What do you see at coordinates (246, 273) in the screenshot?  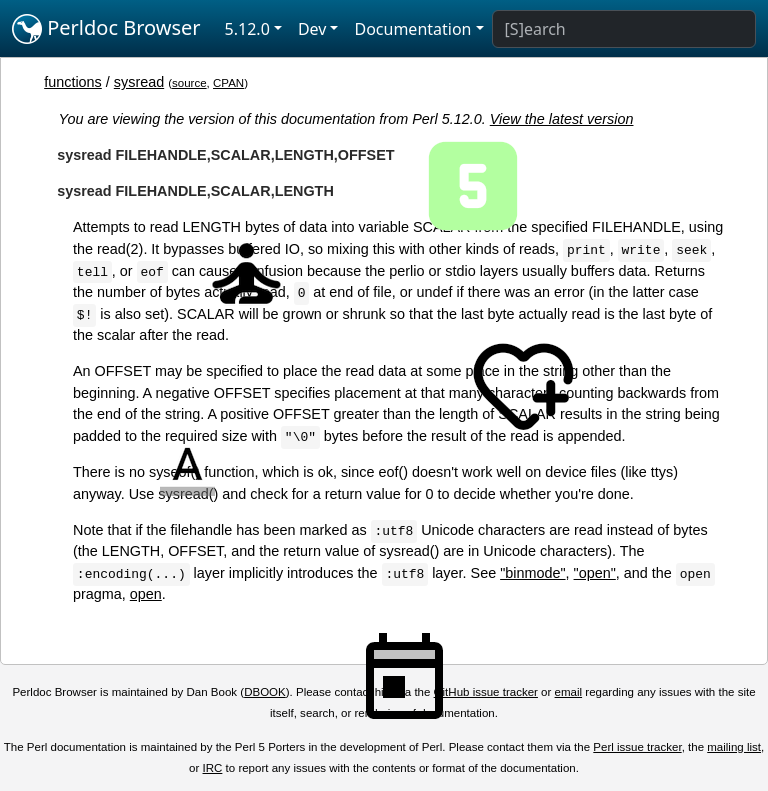 I see `access meditation or mindfulness features` at bounding box center [246, 273].